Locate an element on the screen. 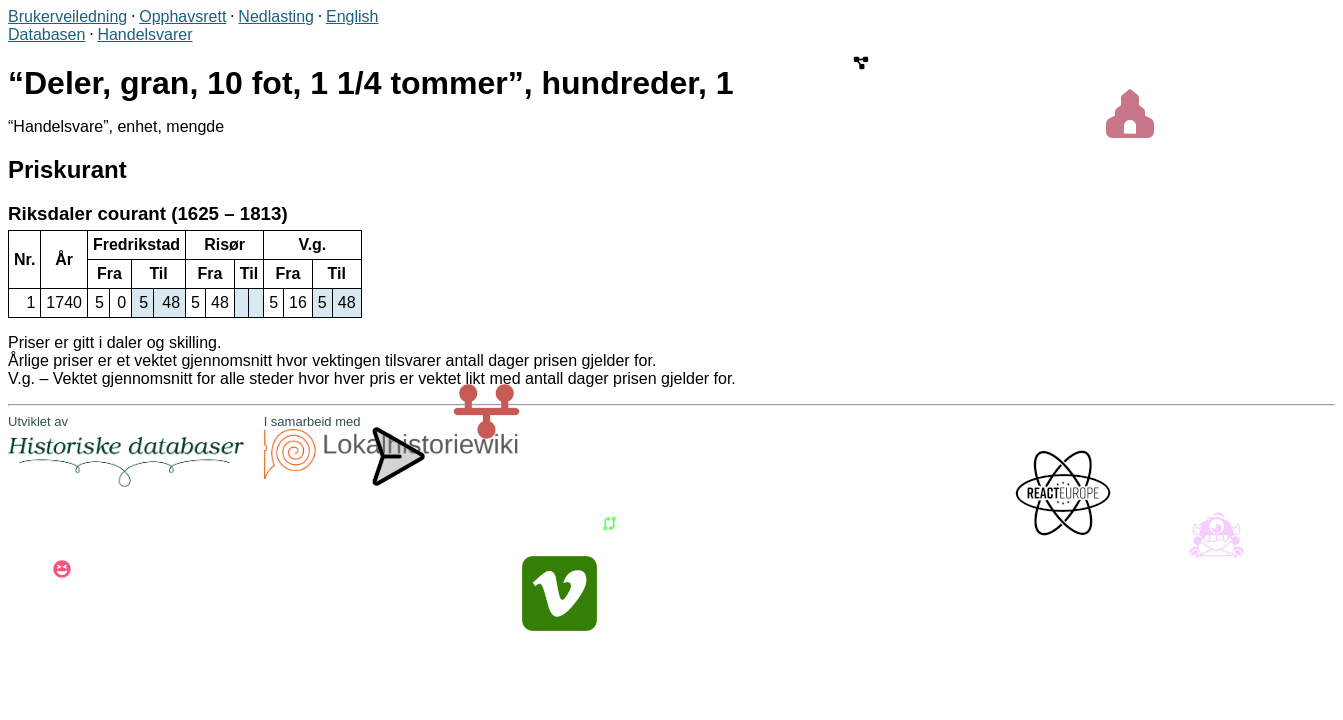 Image resolution: width=1343 pixels, height=720 pixels. compare code versions or branches is located at coordinates (609, 523).